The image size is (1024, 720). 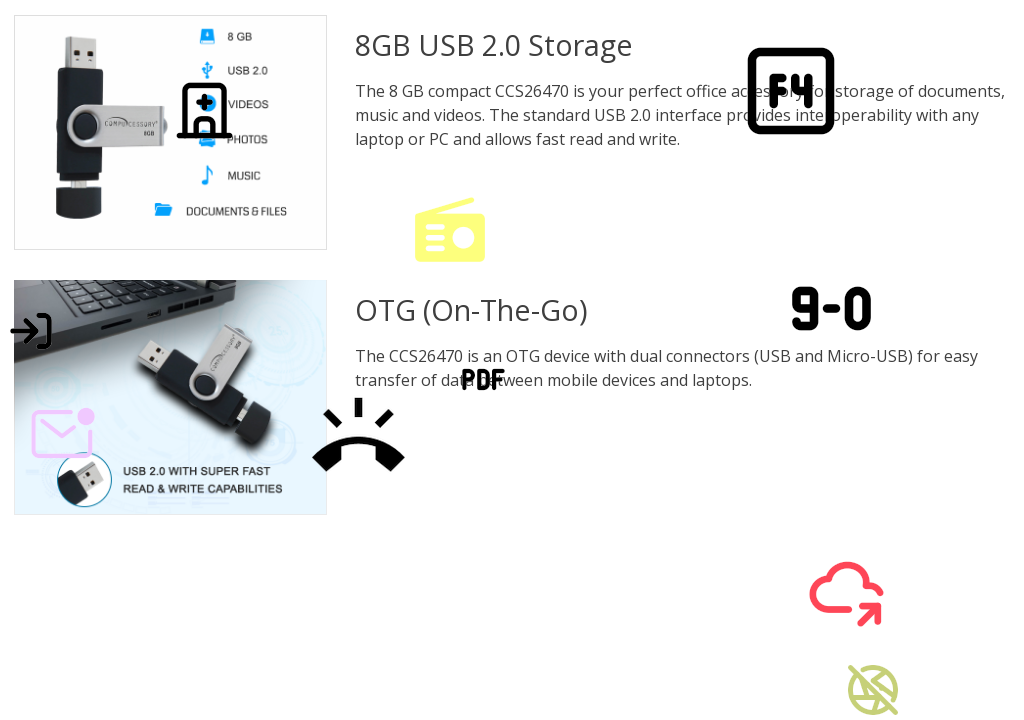 What do you see at coordinates (358, 436) in the screenshot?
I see `incoming call ringing` at bounding box center [358, 436].